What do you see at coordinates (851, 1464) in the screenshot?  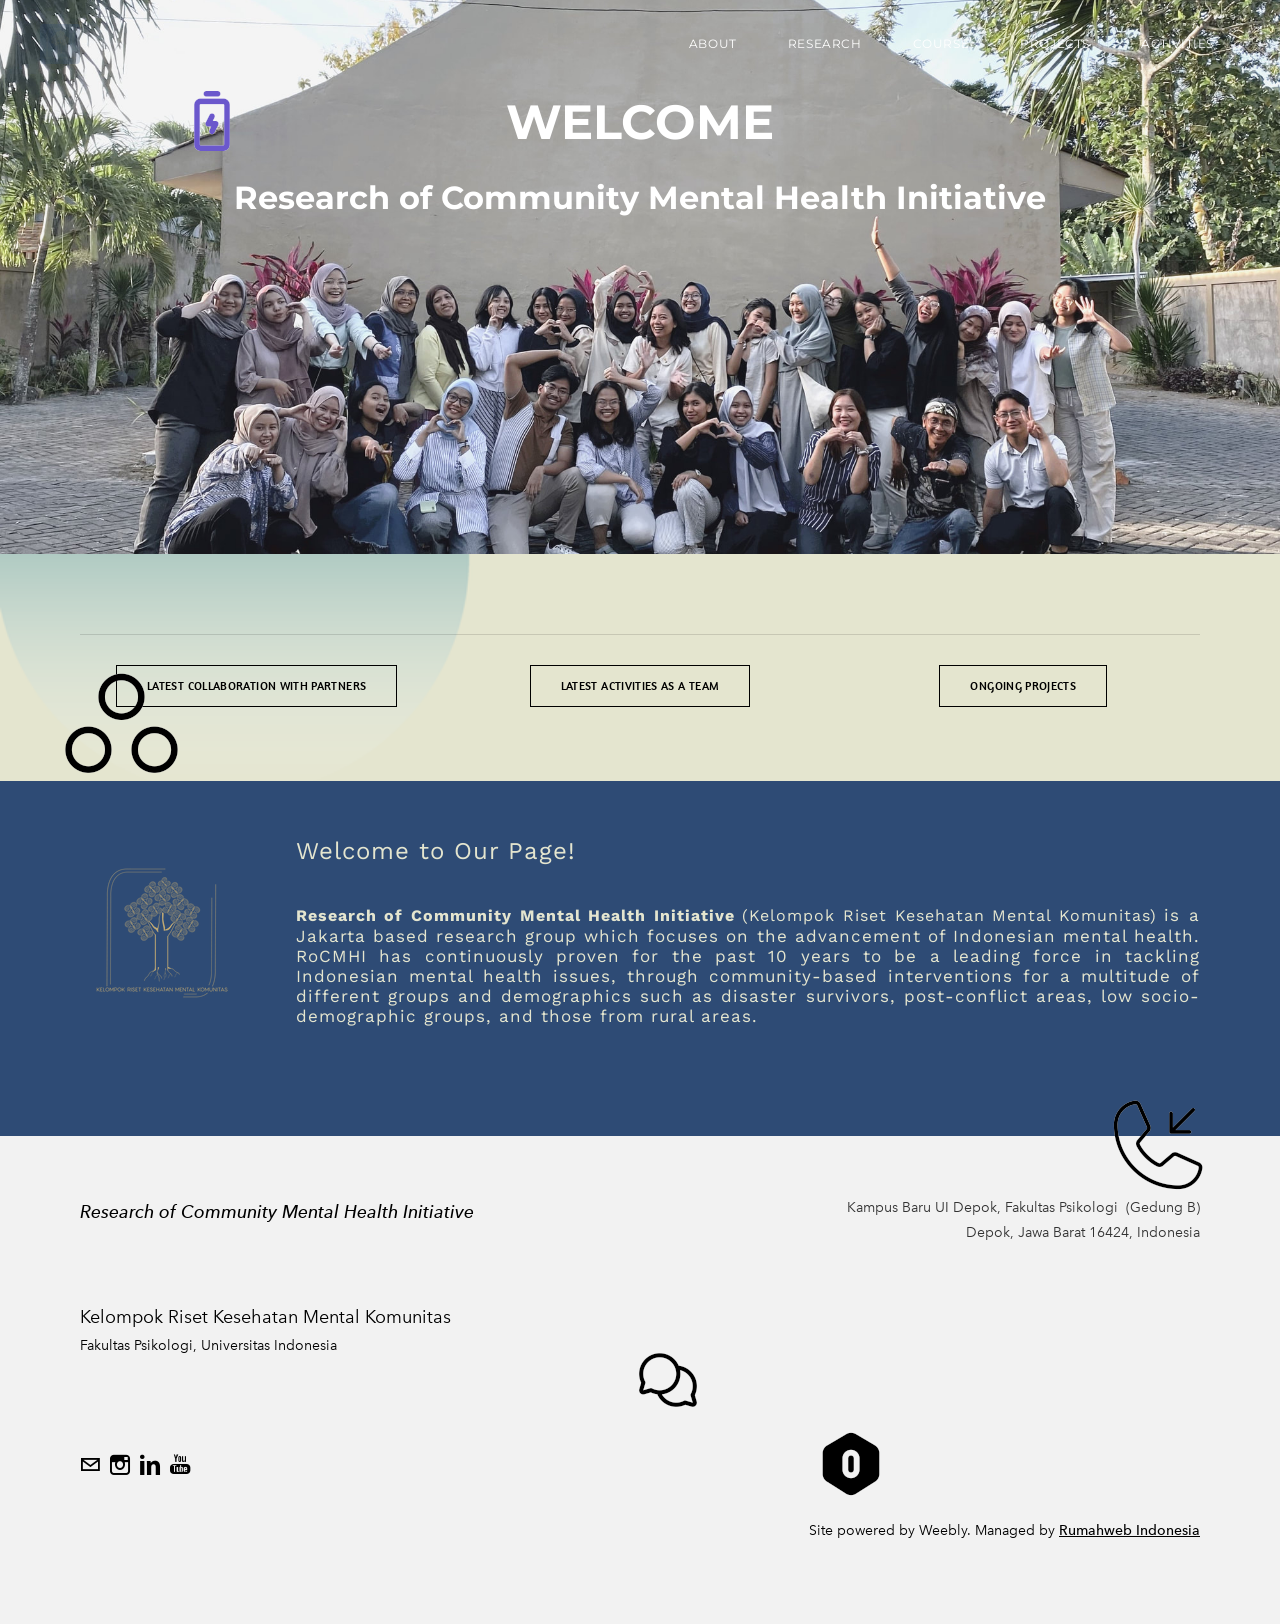 I see `indicates an "O" status or category marker` at bounding box center [851, 1464].